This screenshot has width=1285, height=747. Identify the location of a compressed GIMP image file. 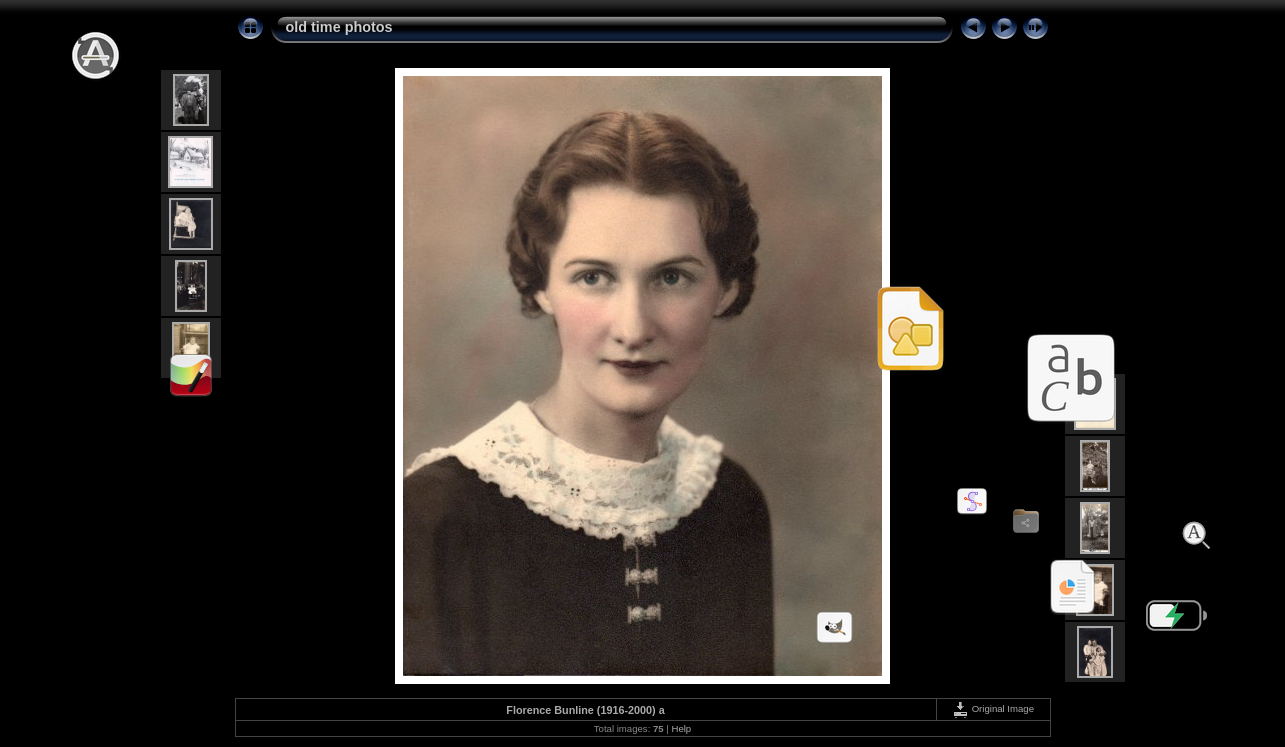
(834, 626).